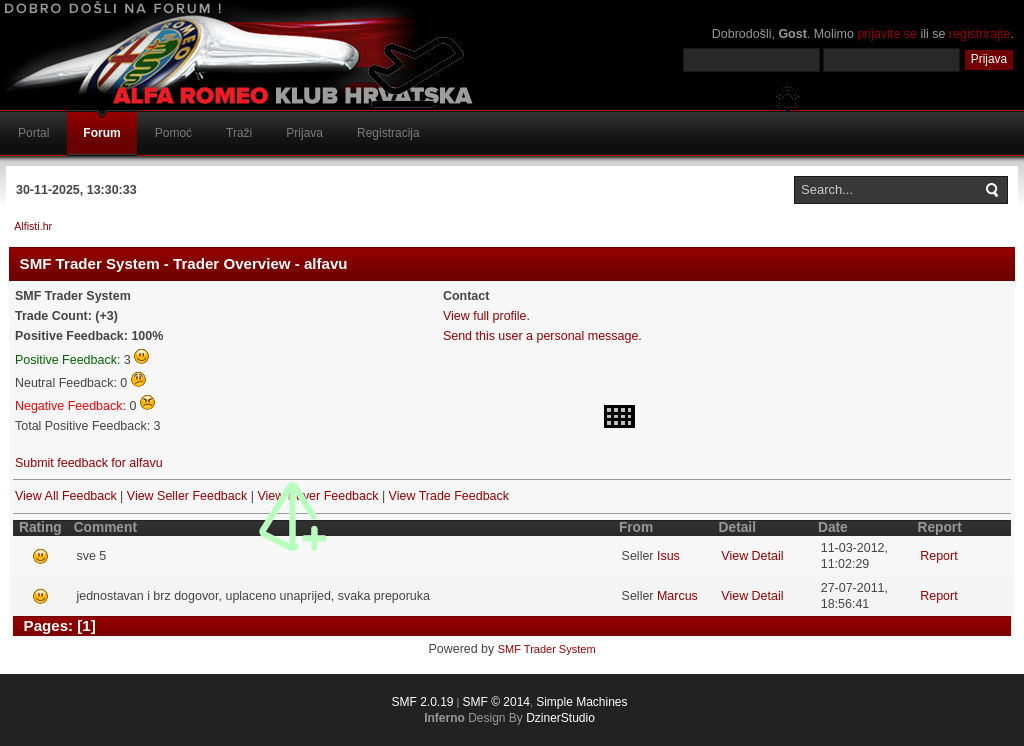 The height and width of the screenshot is (746, 1024). Describe the element at coordinates (618, 416) in the screenshot. I see `switch to comfortable grid view` at that location.